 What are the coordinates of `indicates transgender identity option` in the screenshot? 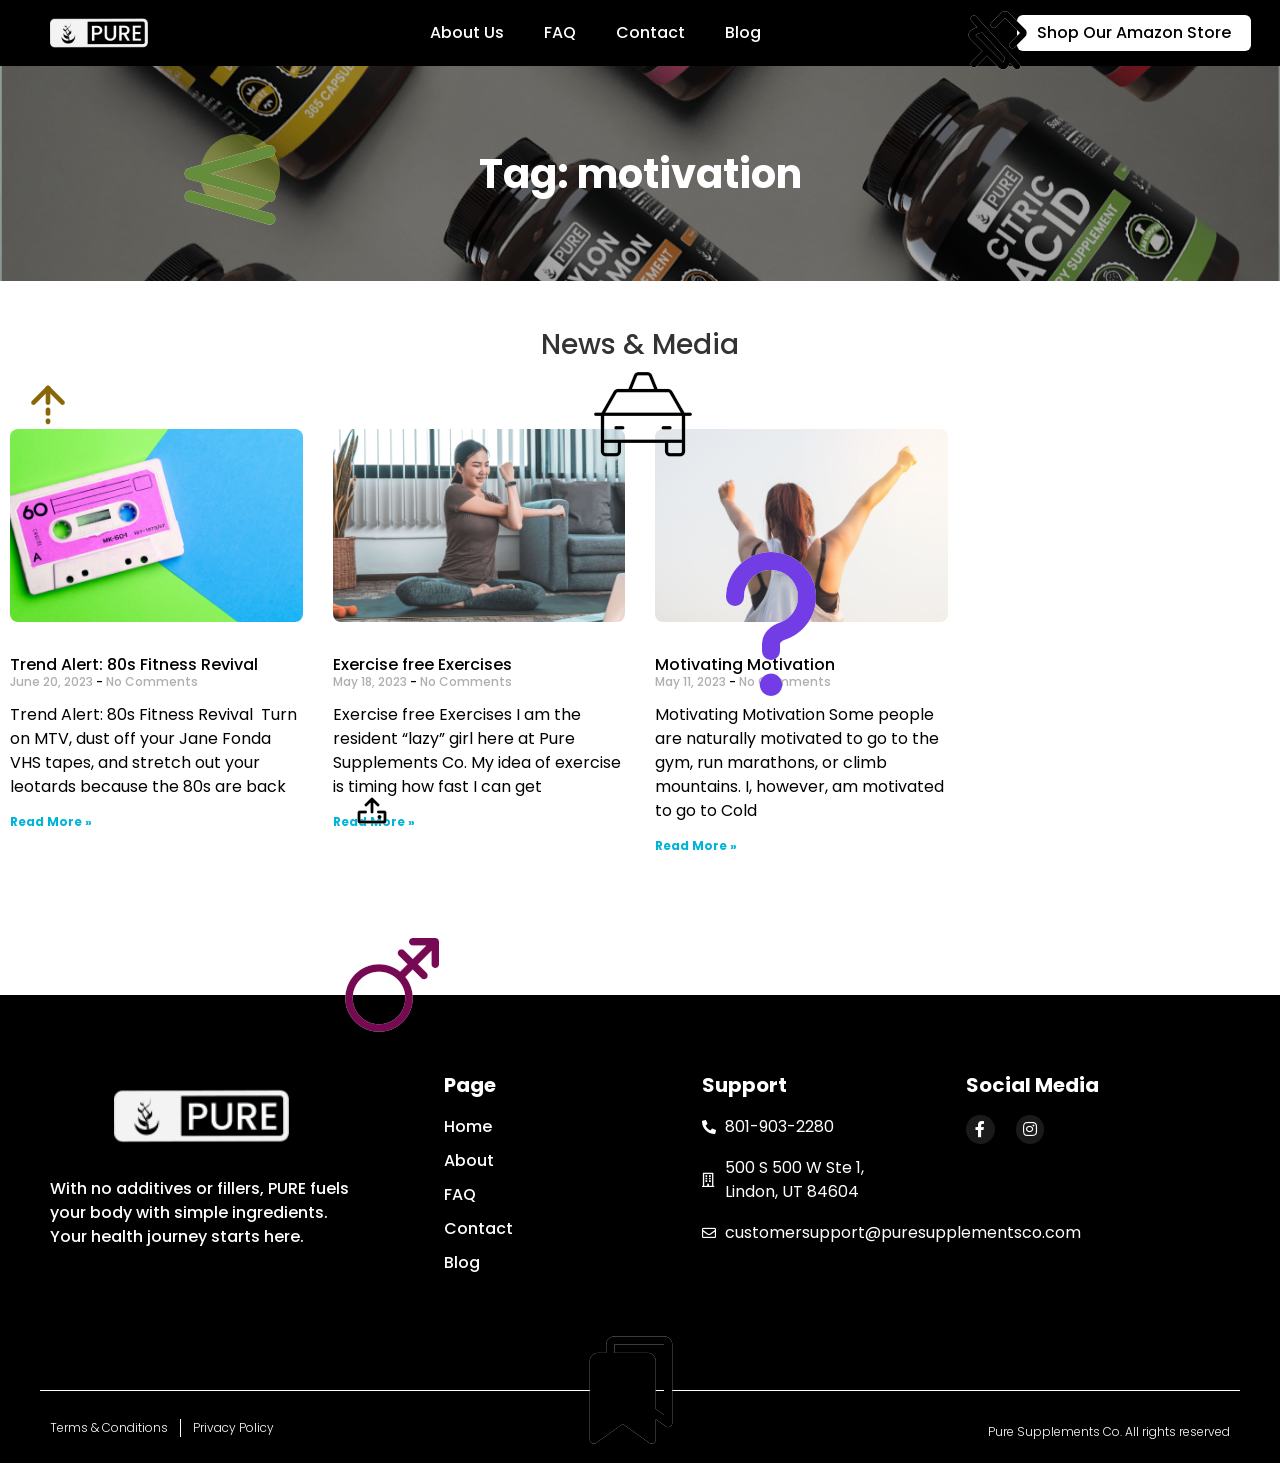 It's located at (394, 983).